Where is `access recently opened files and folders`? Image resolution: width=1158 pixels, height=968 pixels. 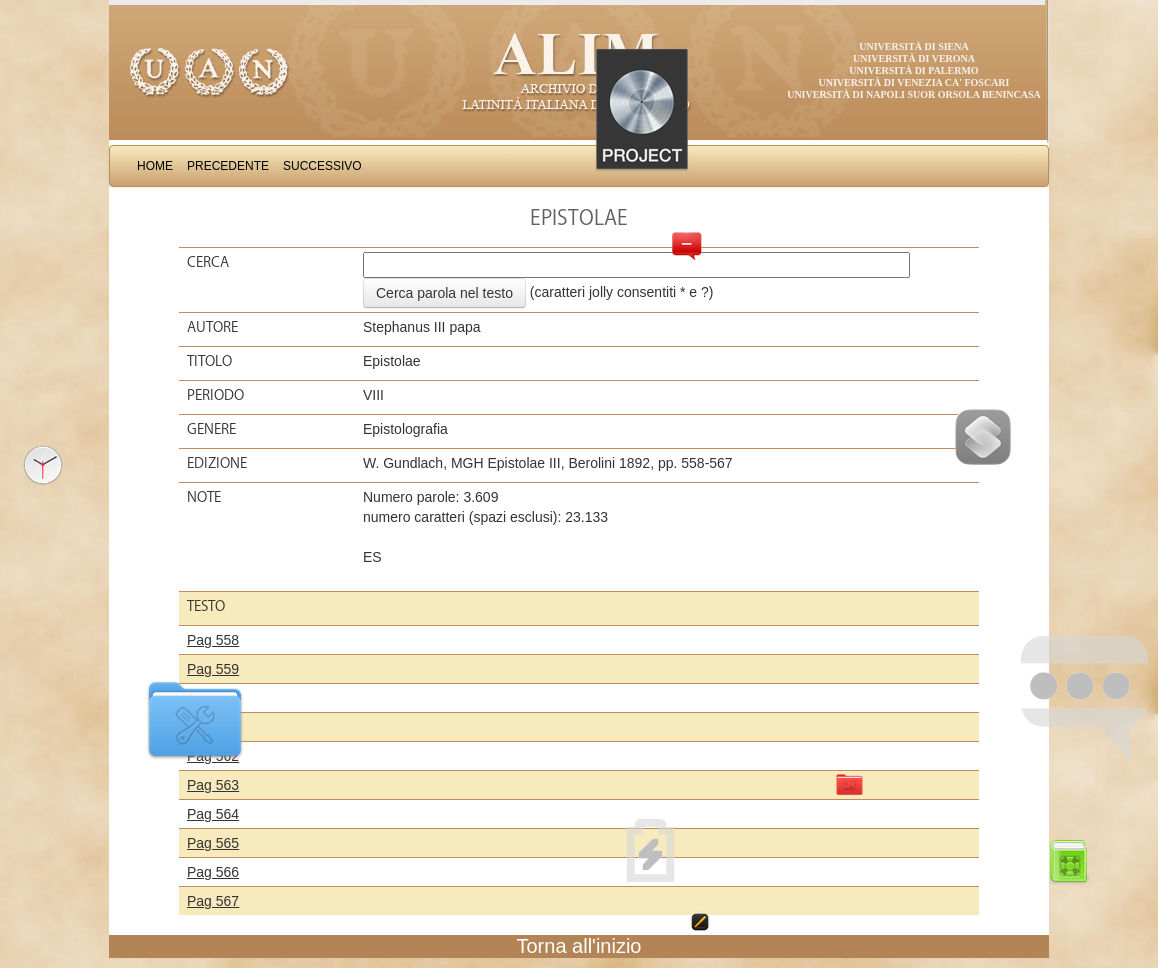
access recently opened files and folders is located at coordinates (43, 465).